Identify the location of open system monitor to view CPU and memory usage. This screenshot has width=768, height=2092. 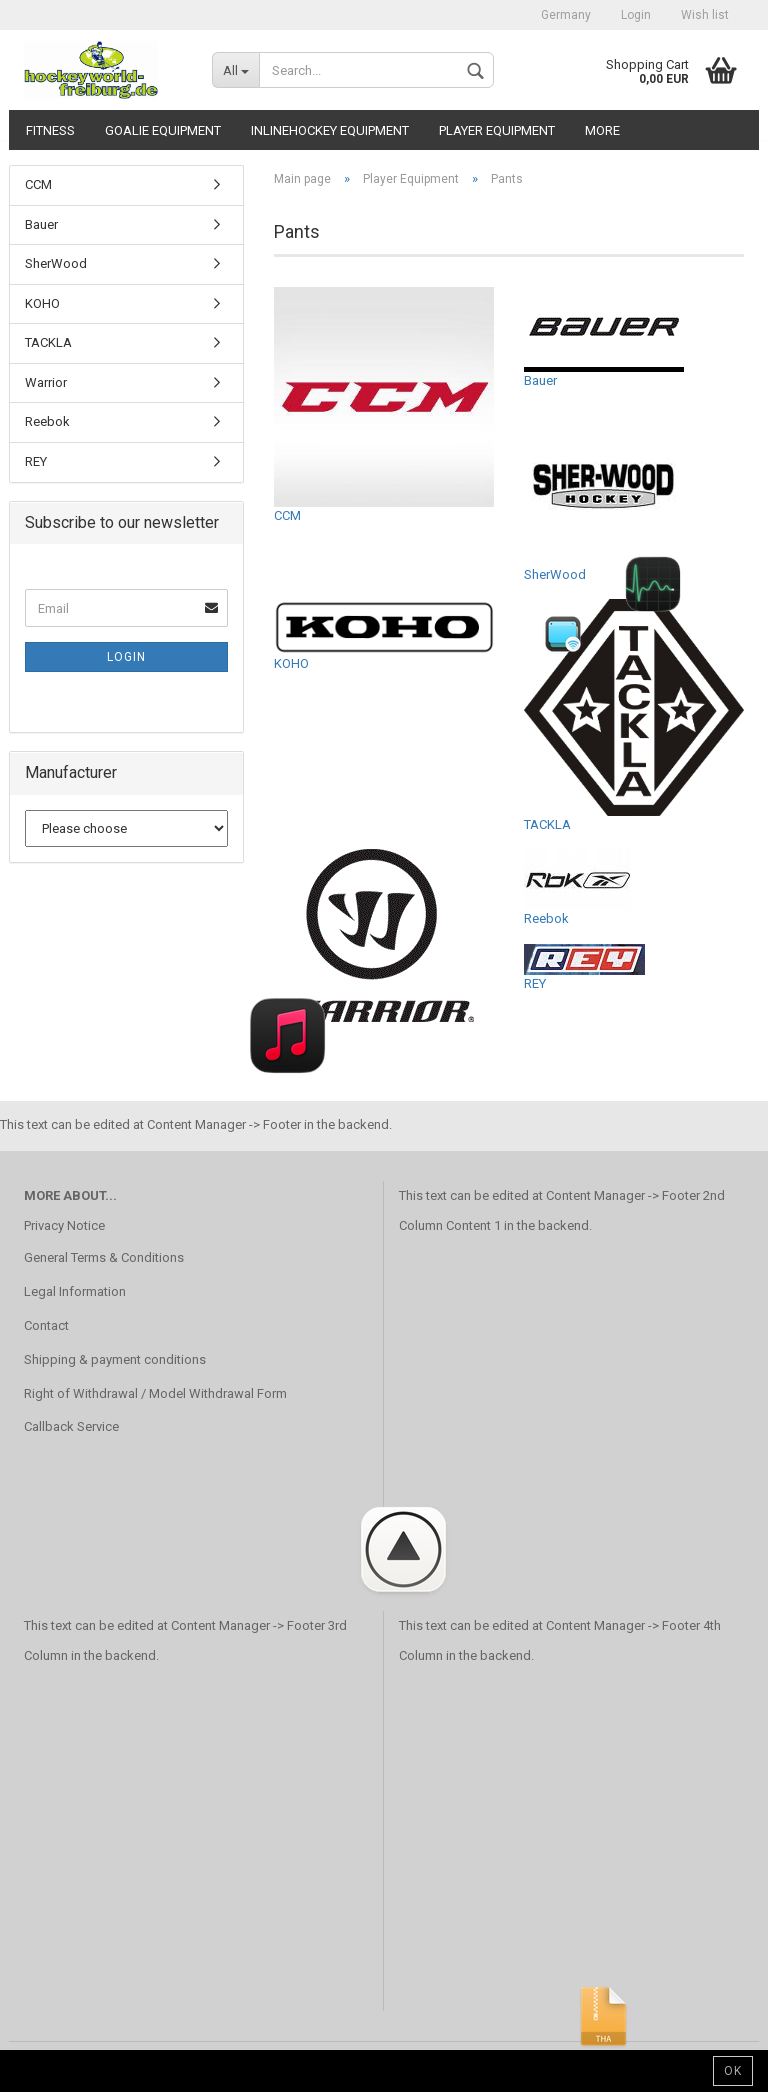
(653, 584).